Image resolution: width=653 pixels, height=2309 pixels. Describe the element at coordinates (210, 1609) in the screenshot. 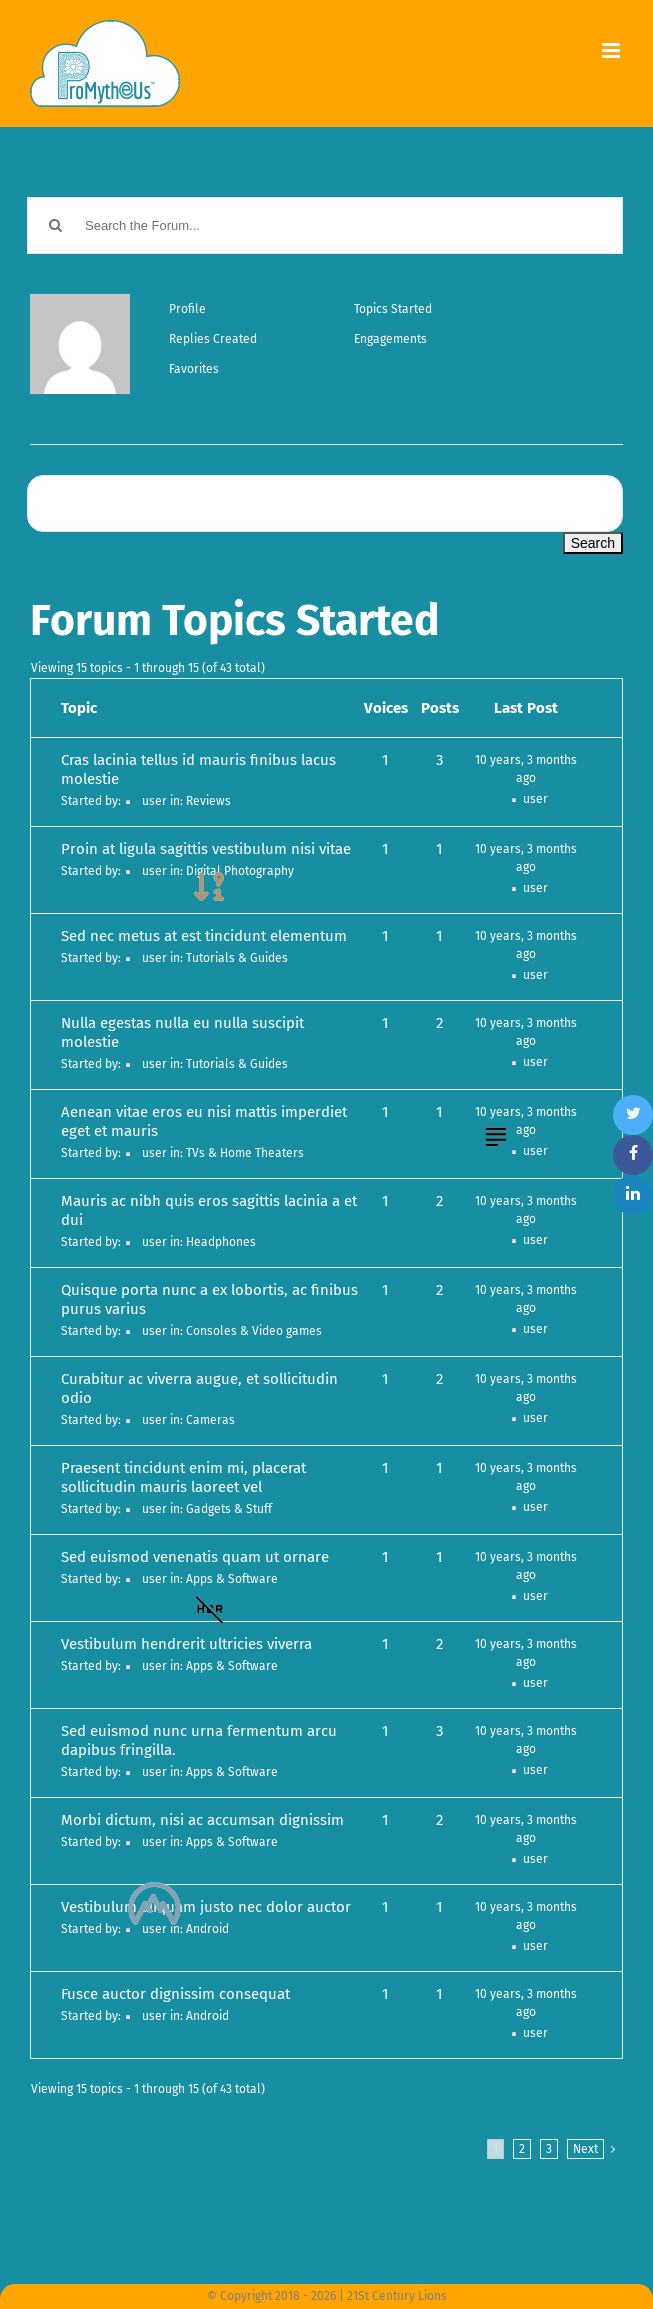

I see `disable HDR mode for photos` at that location.